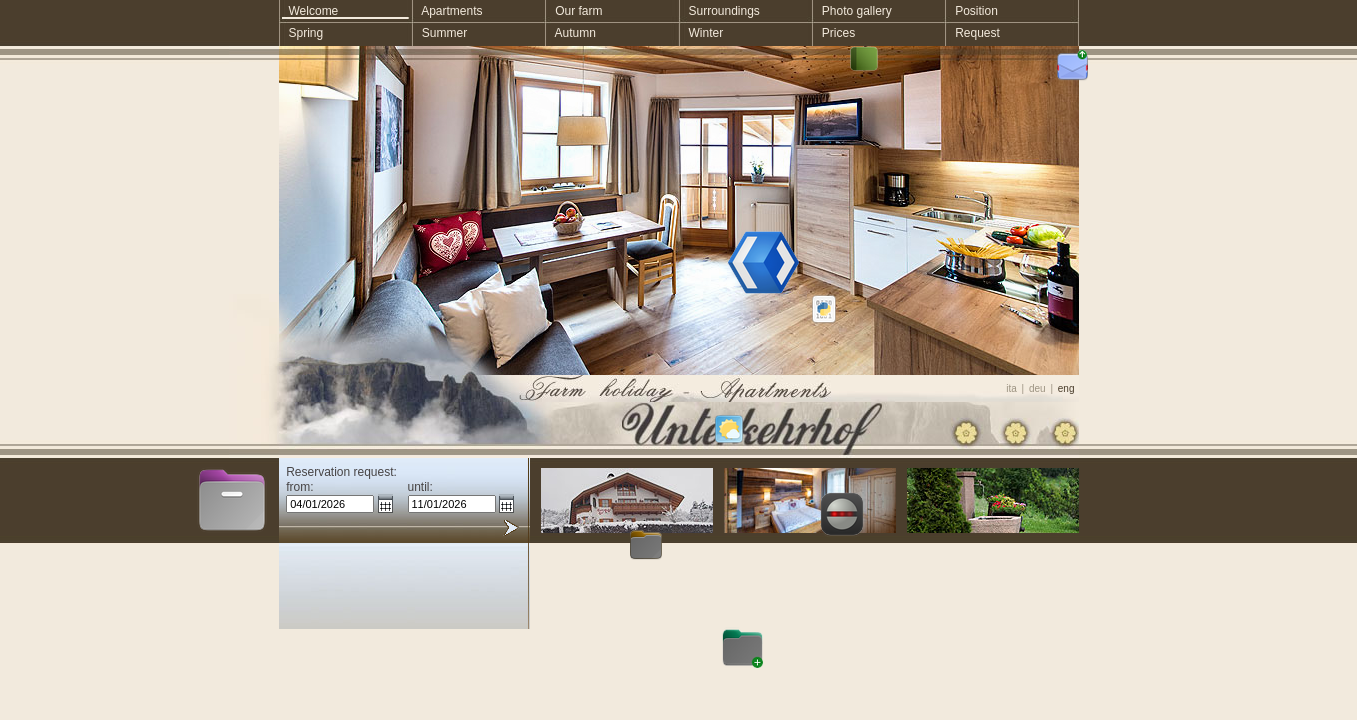  Describe the element at coordinates (842, 514) in the screenshot. I see `launch gnome robots game` at that location.